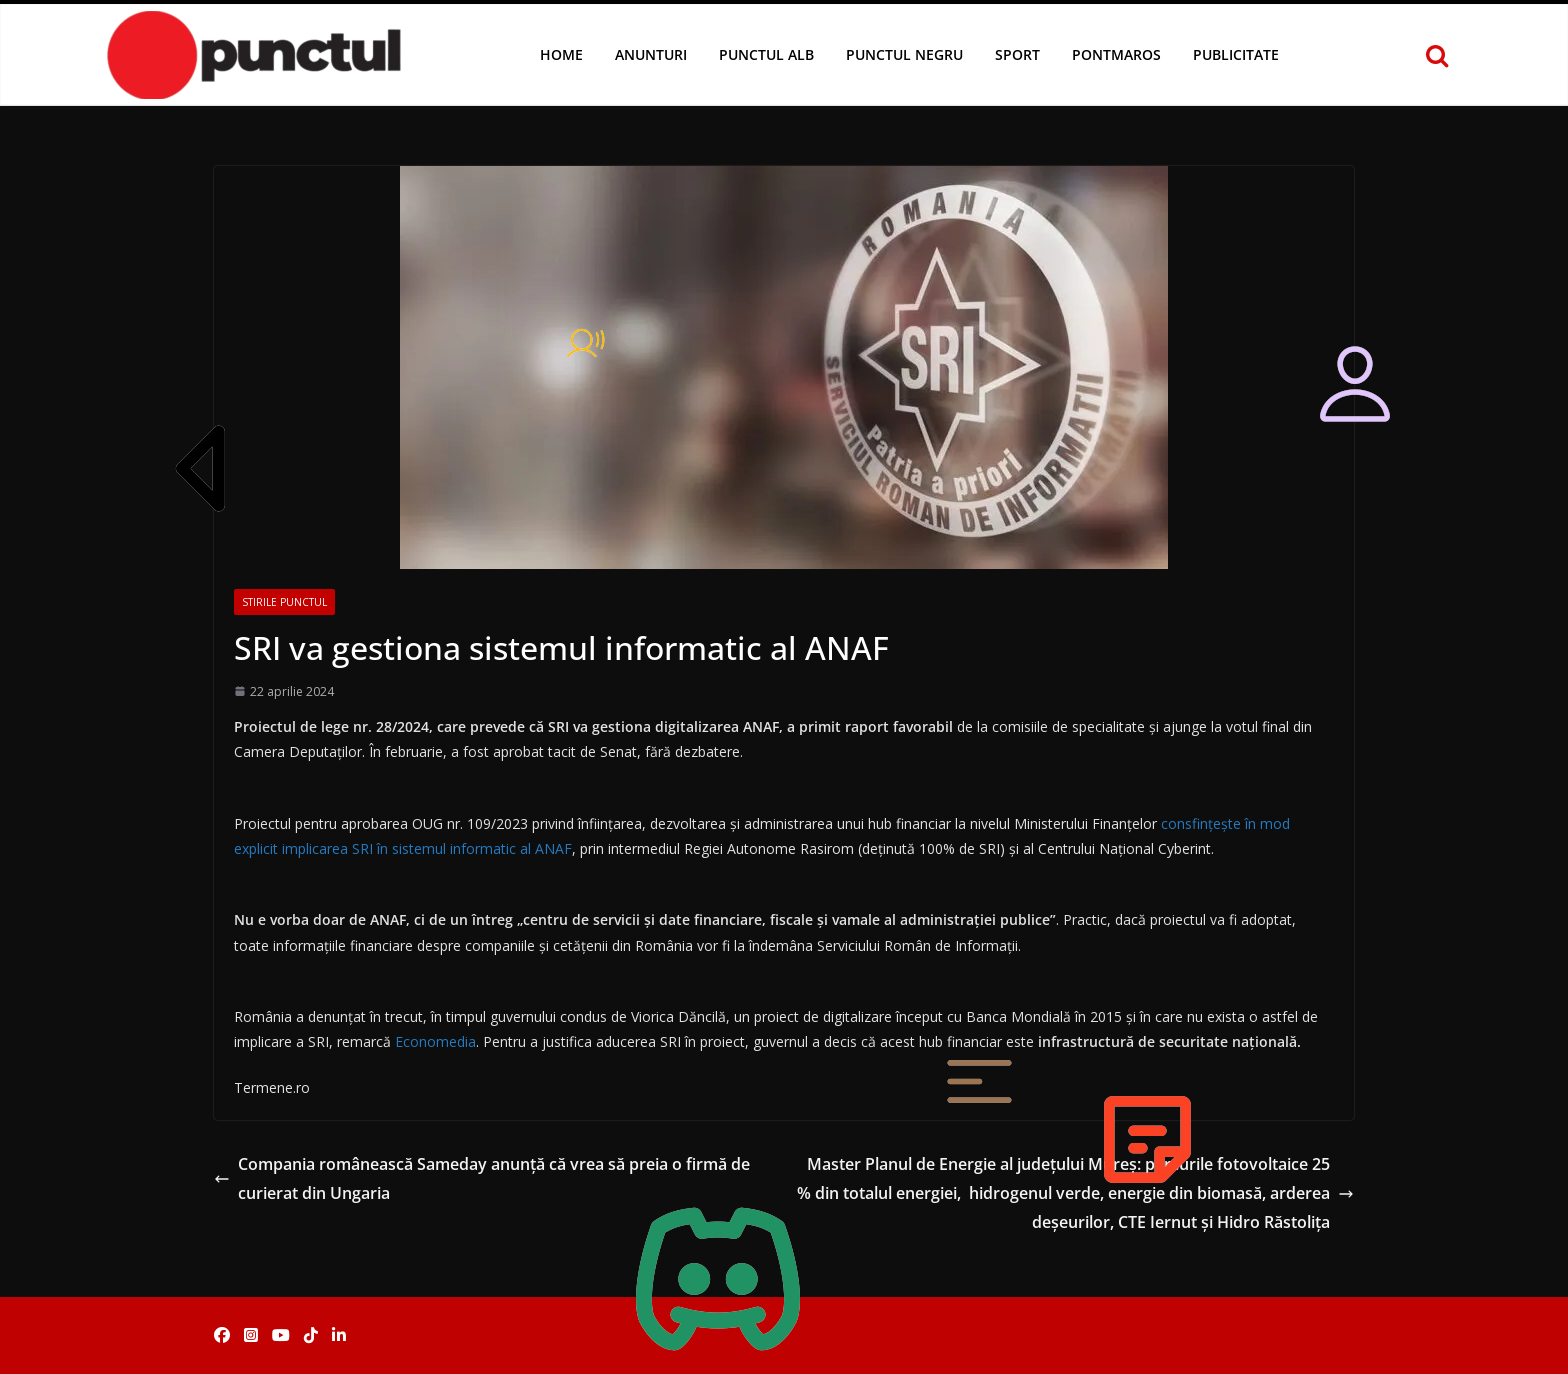 This screenshot has width=1568, height=1374. I want to click on create a new note, so click(1147, 1139).